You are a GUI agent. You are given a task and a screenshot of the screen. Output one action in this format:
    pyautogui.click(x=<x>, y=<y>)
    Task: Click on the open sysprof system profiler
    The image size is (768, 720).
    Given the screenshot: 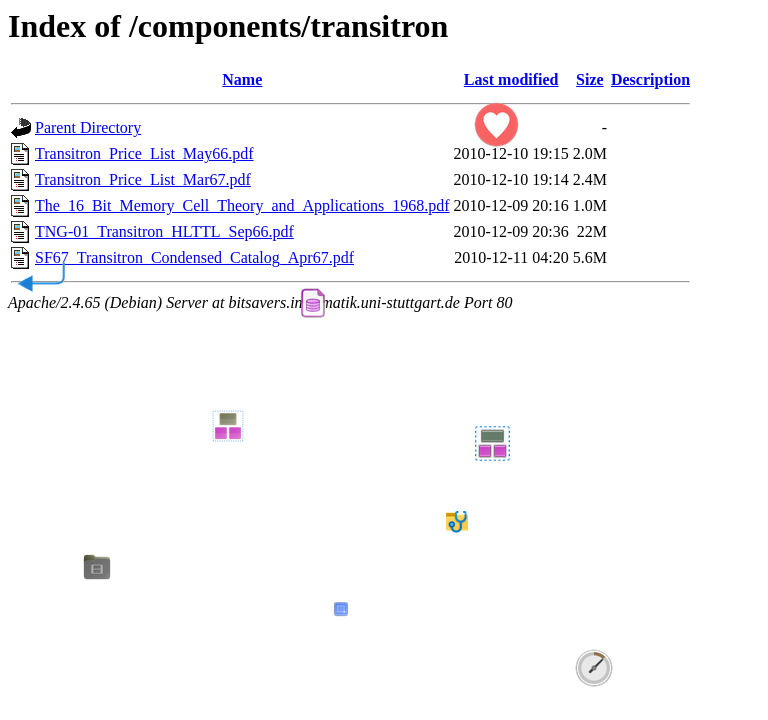 What is the action you would take?
    pyautogui.click(x=594, y=668)
    